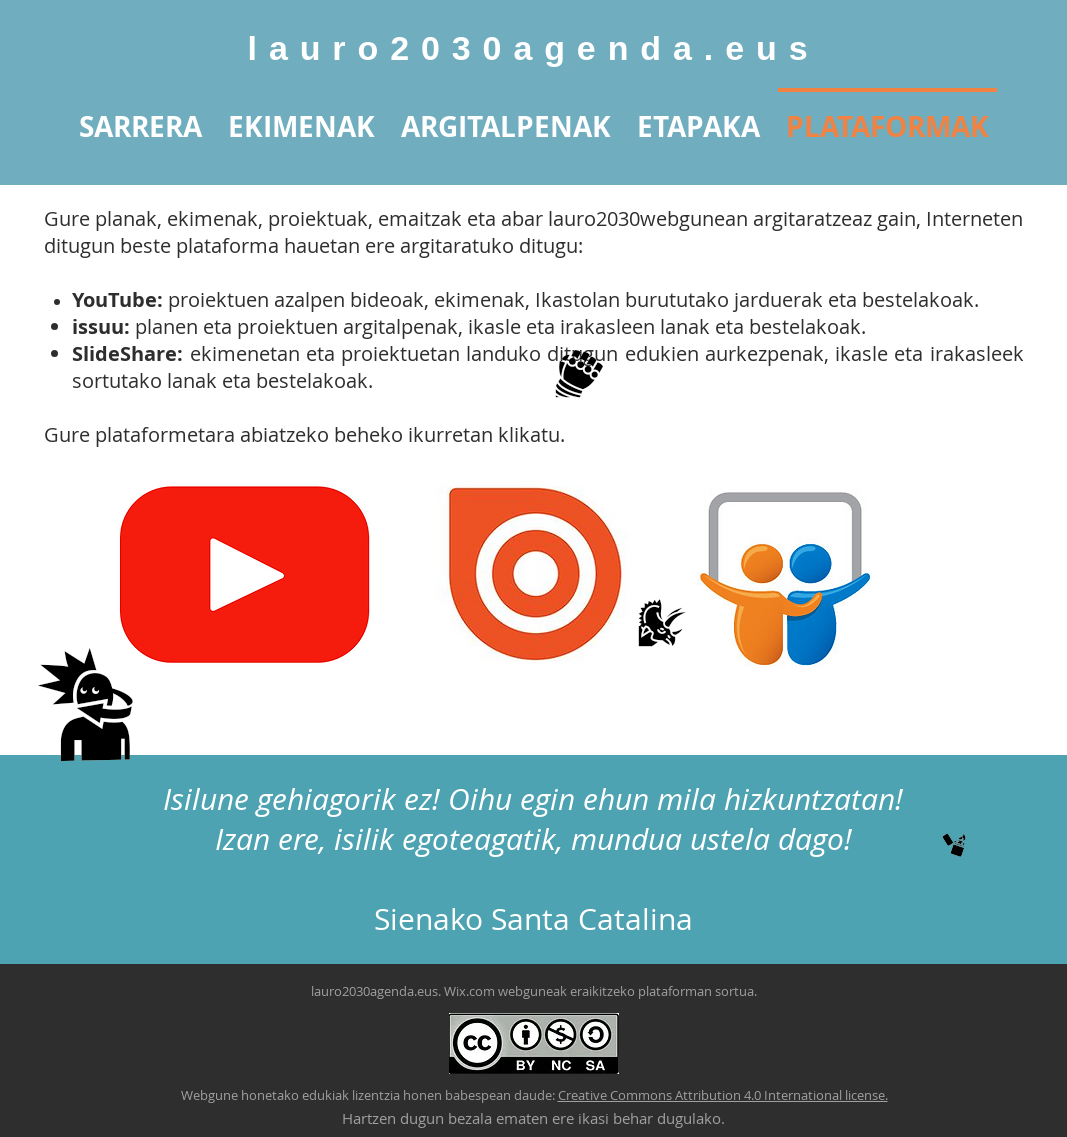 The height and width of the screenshot is (1137, 1067). I want to click on ignite or activate a fire-related feature, so click(954, 845).